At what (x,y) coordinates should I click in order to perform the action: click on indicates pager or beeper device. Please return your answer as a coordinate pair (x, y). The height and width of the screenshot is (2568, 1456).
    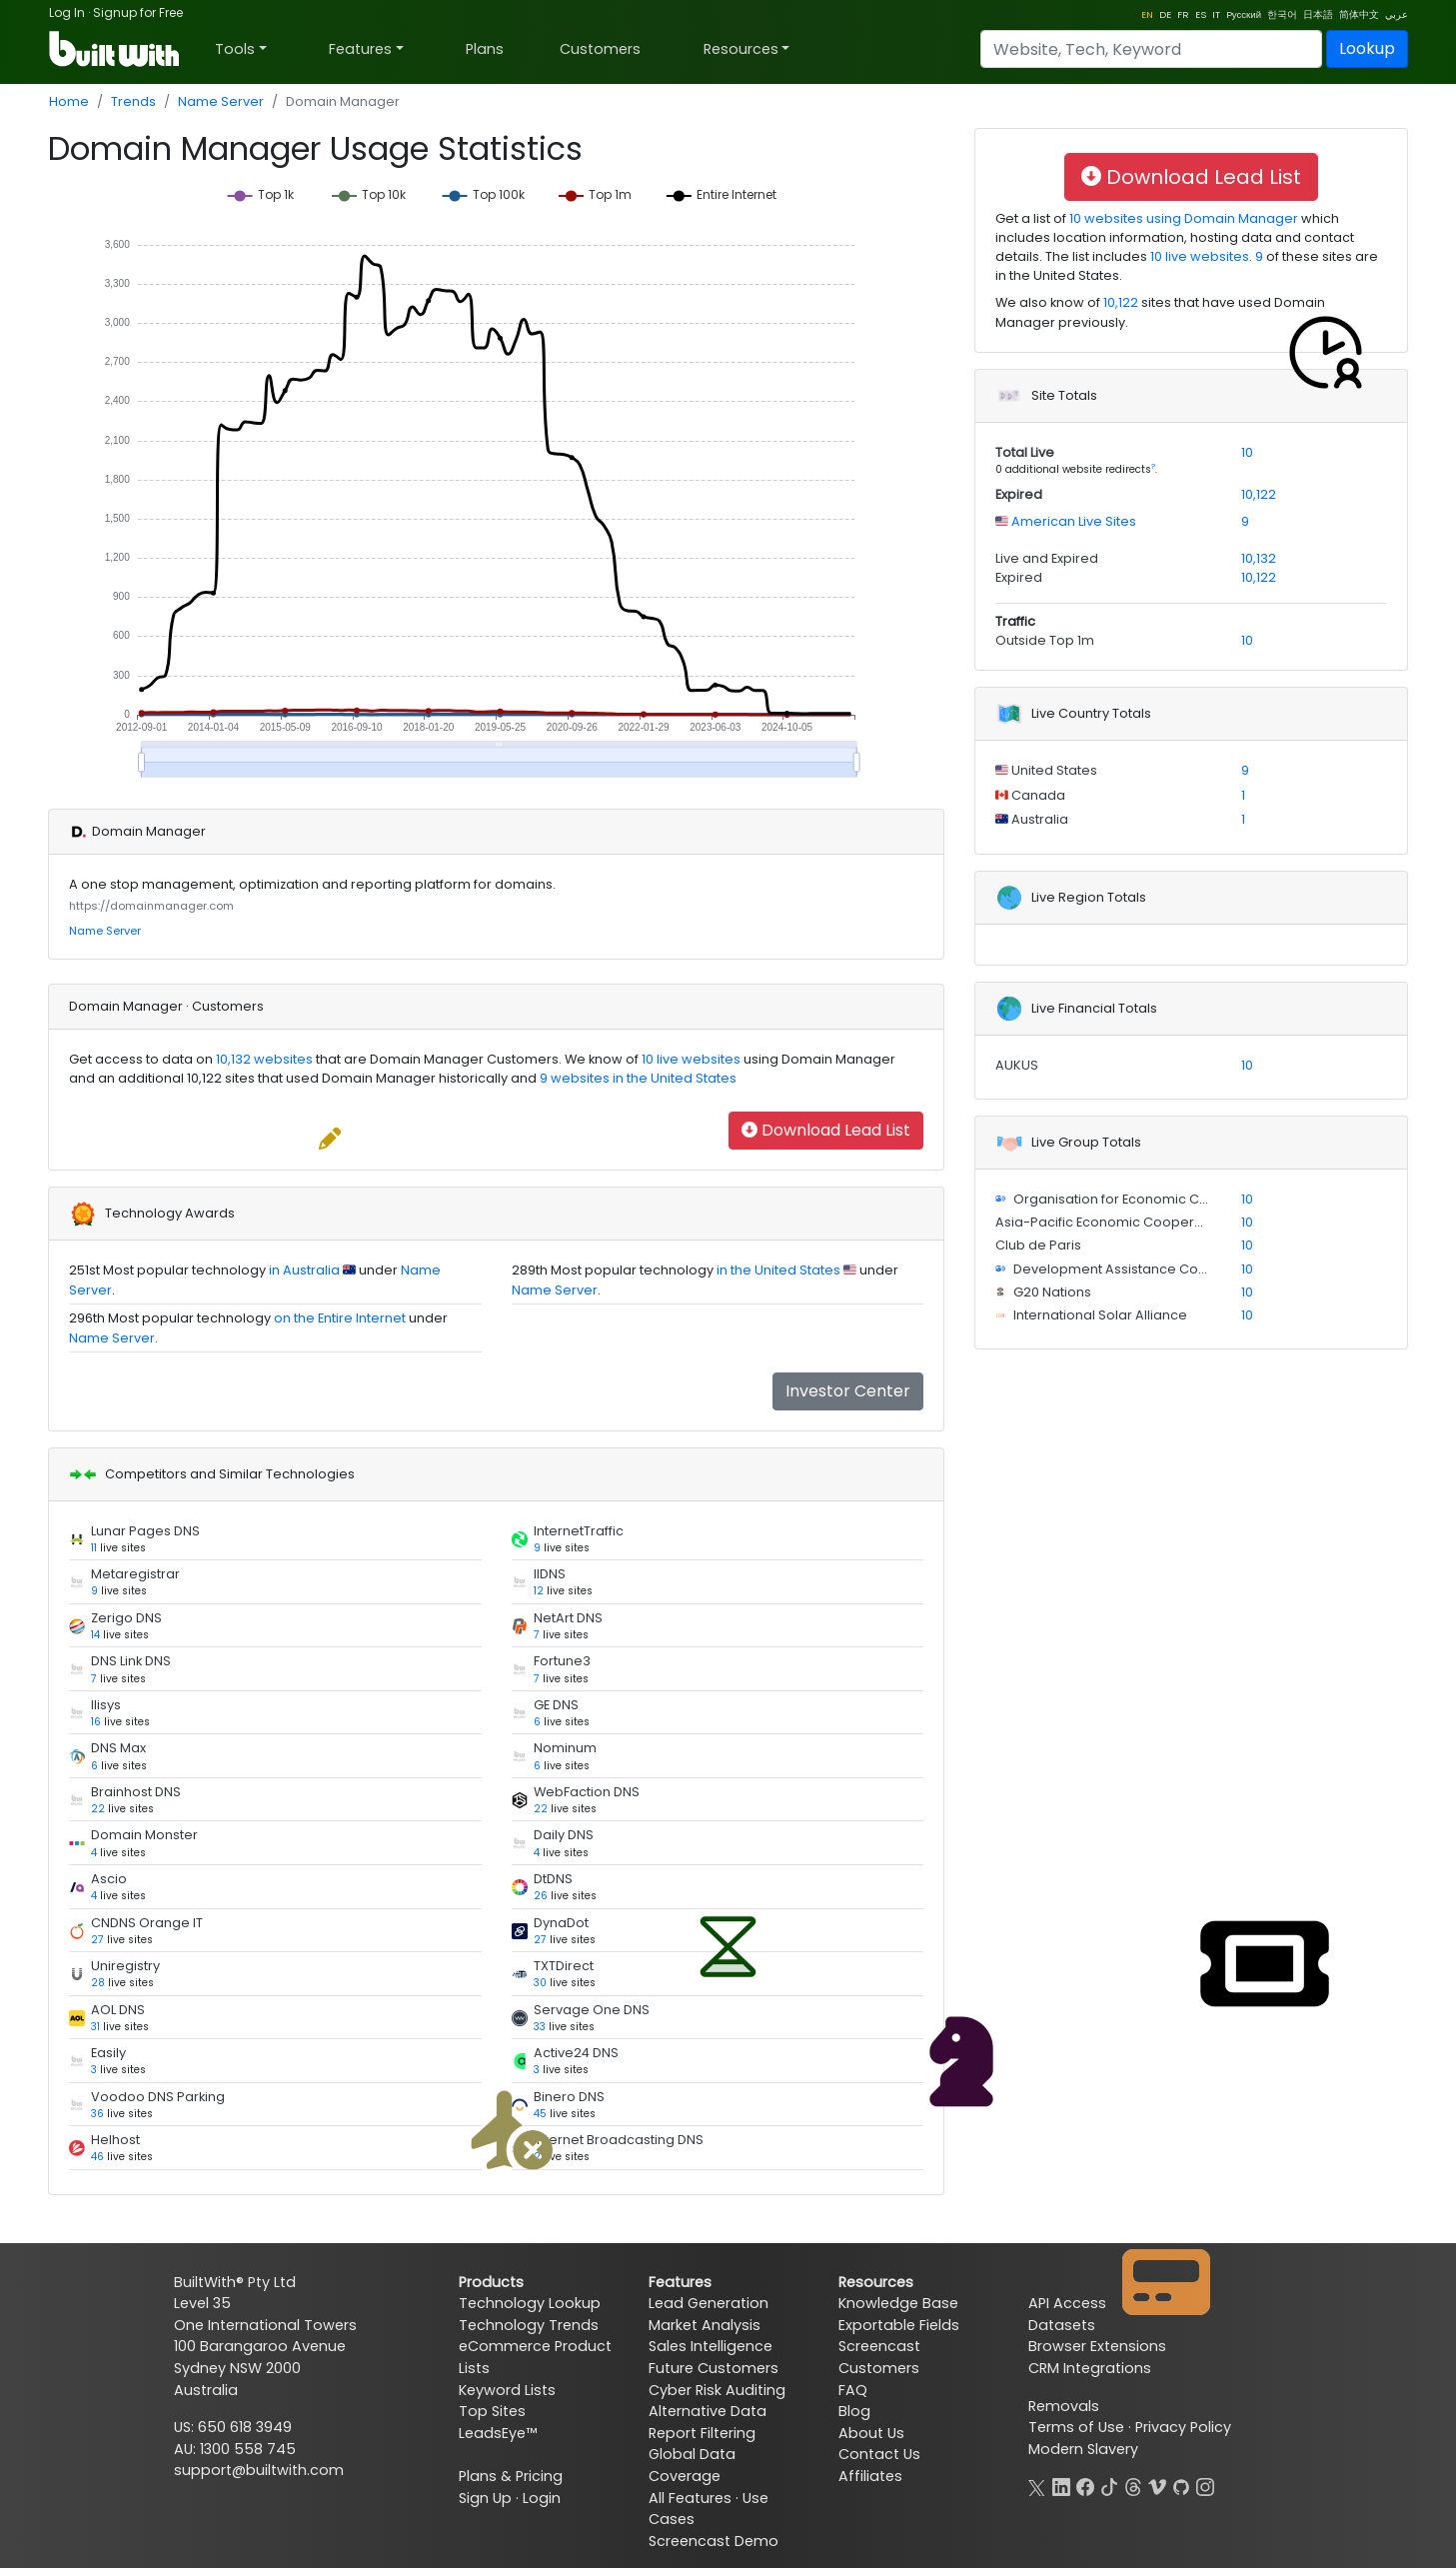
    Looking at the image, I should click on (1166, 2282).